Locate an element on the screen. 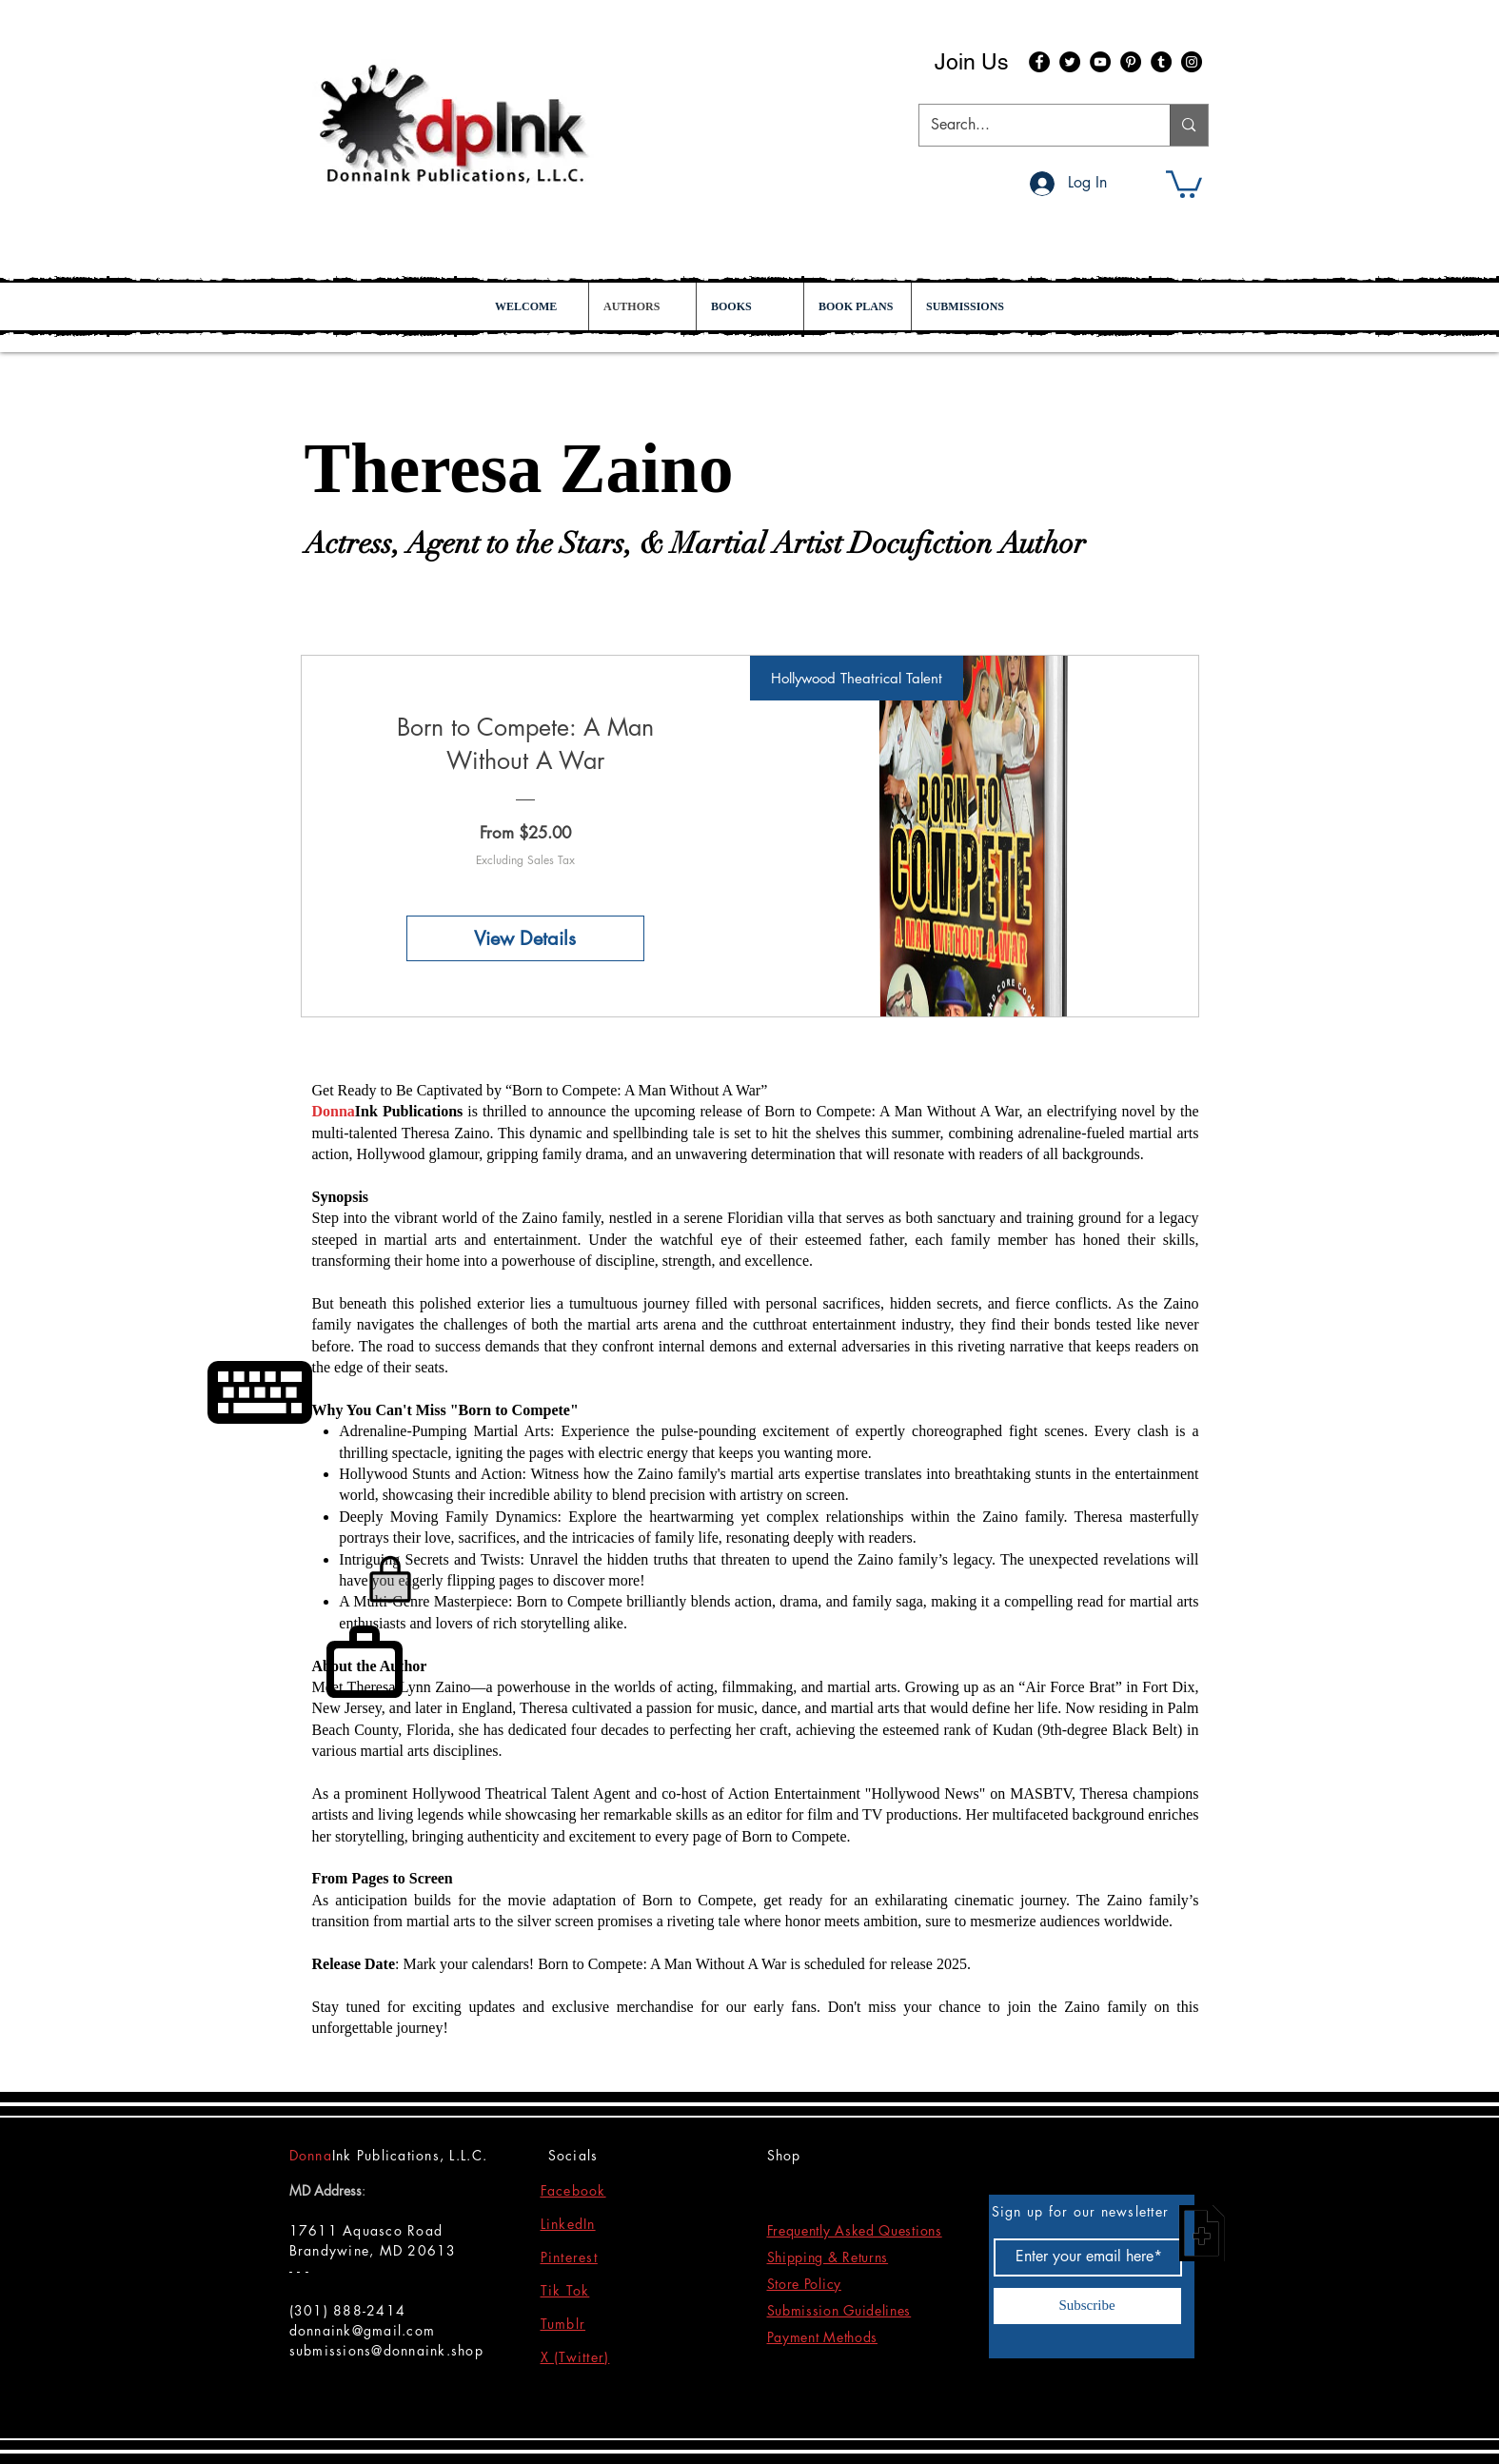  create a new document is located at coordinates (1201, 2233).